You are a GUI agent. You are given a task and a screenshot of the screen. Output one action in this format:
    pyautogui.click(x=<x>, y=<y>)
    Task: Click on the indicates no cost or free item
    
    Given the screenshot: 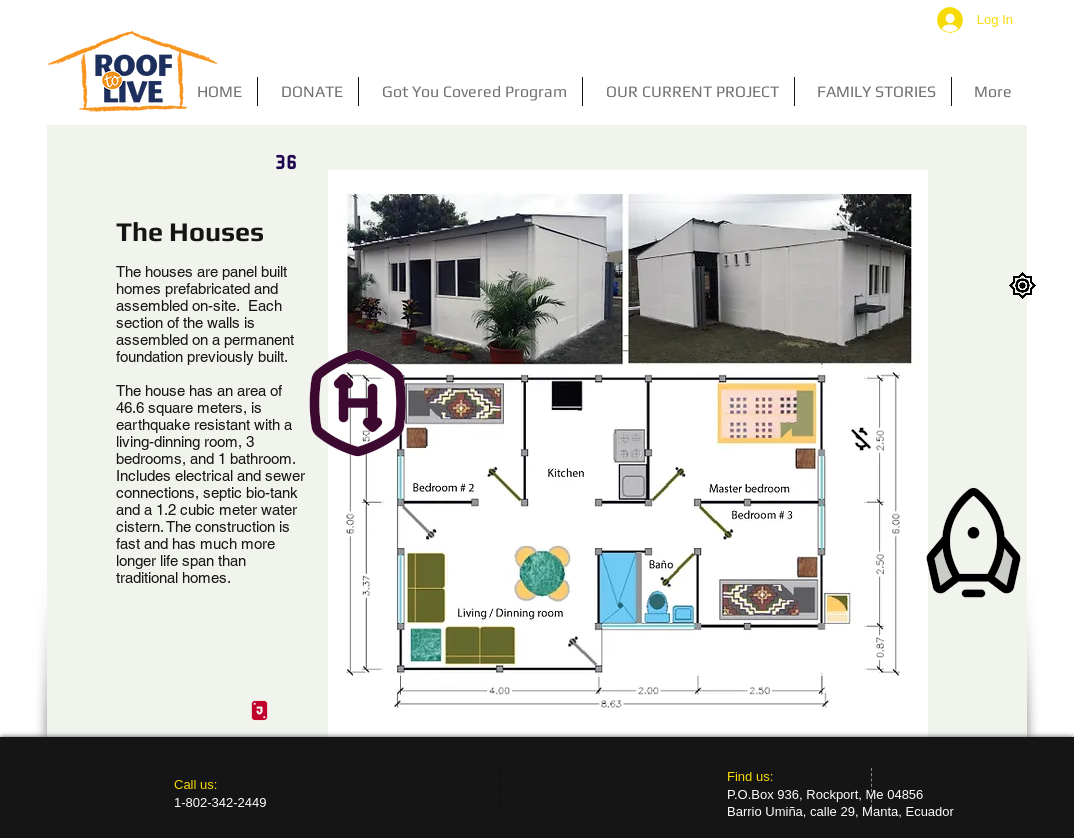 What is the action you would take?
    pyautogui.click(x=861, y=439)
    